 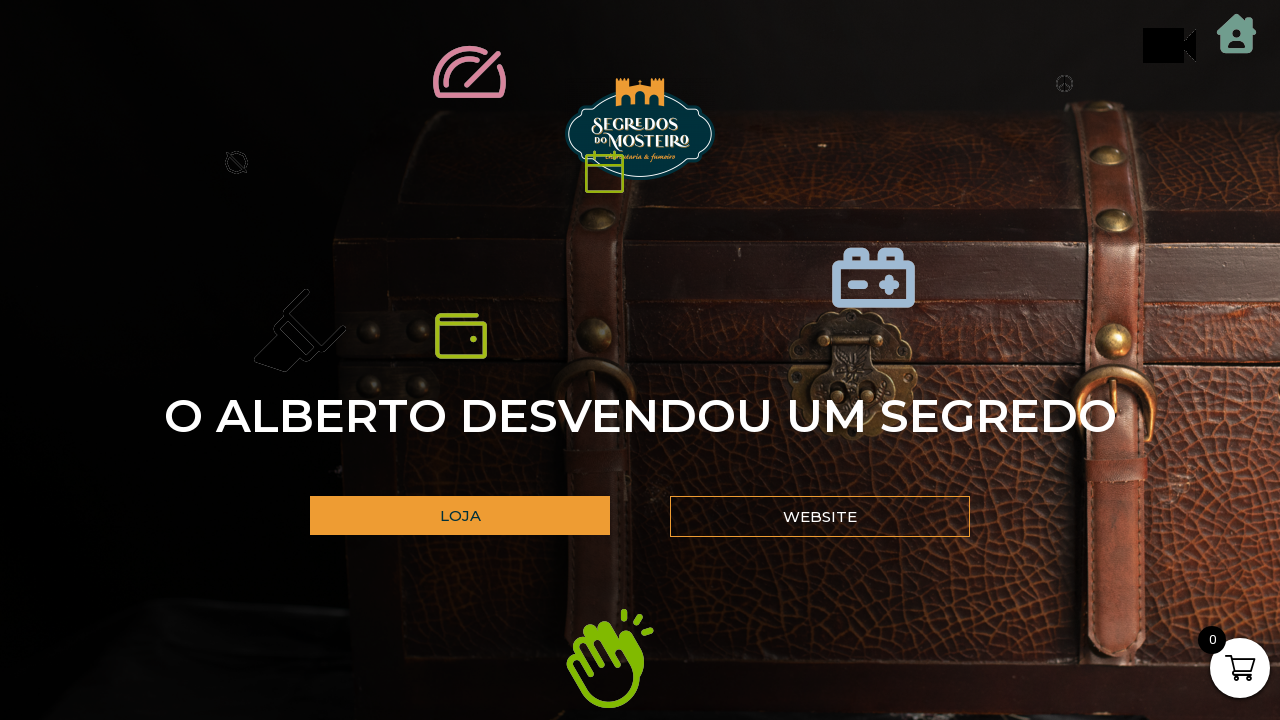 I want to click on check vehicle battery status, so click(x=873, y=280).